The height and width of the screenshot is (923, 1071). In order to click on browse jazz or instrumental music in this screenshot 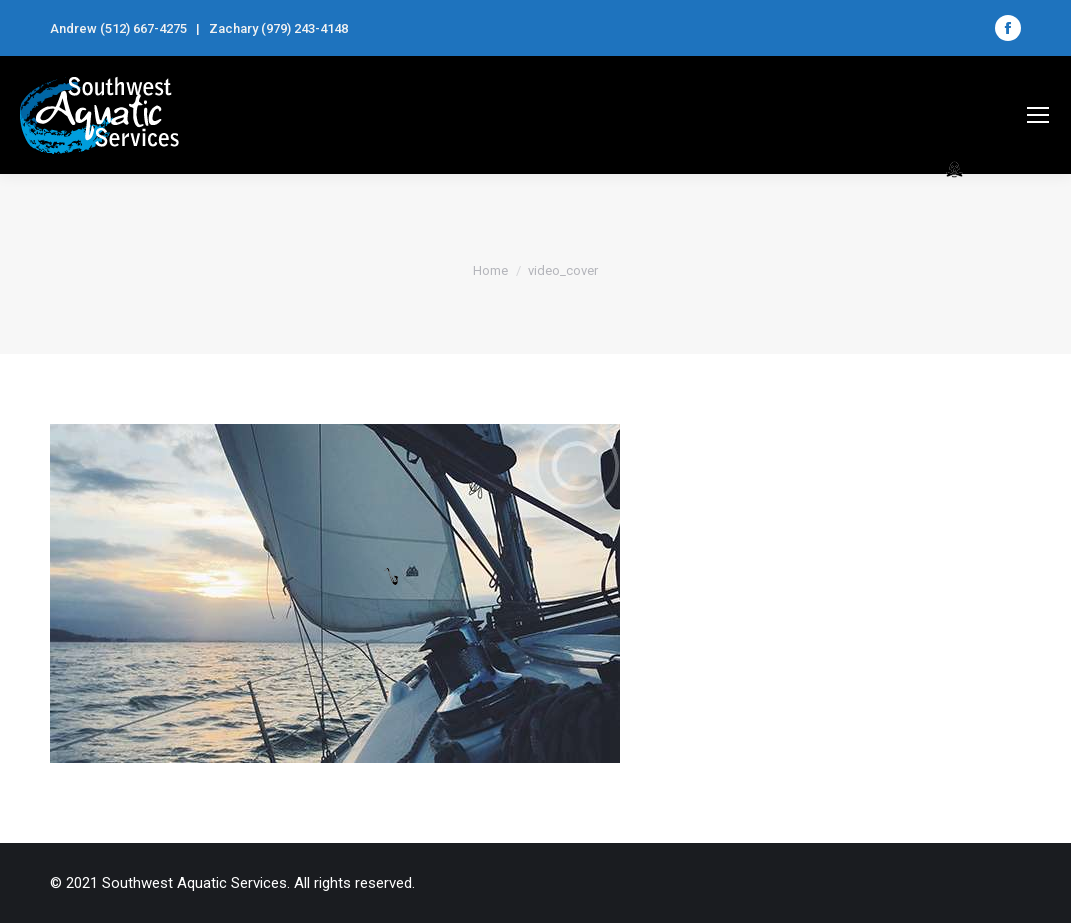, I will do `click(391, 576)`.